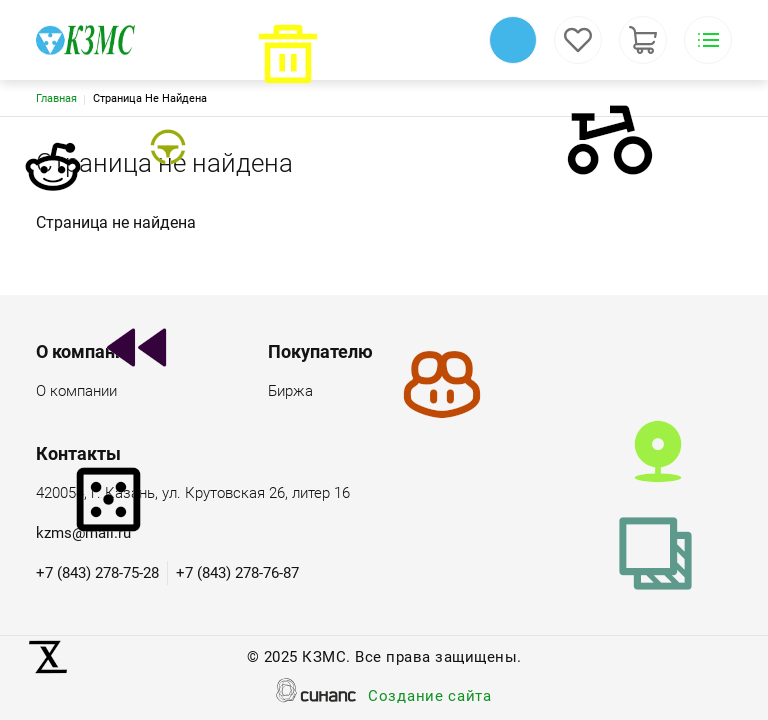 The image size is (768, 720). Describe the element at coordinates (53, 166) in the screenshot. I see `open the Reddit app` at that location.